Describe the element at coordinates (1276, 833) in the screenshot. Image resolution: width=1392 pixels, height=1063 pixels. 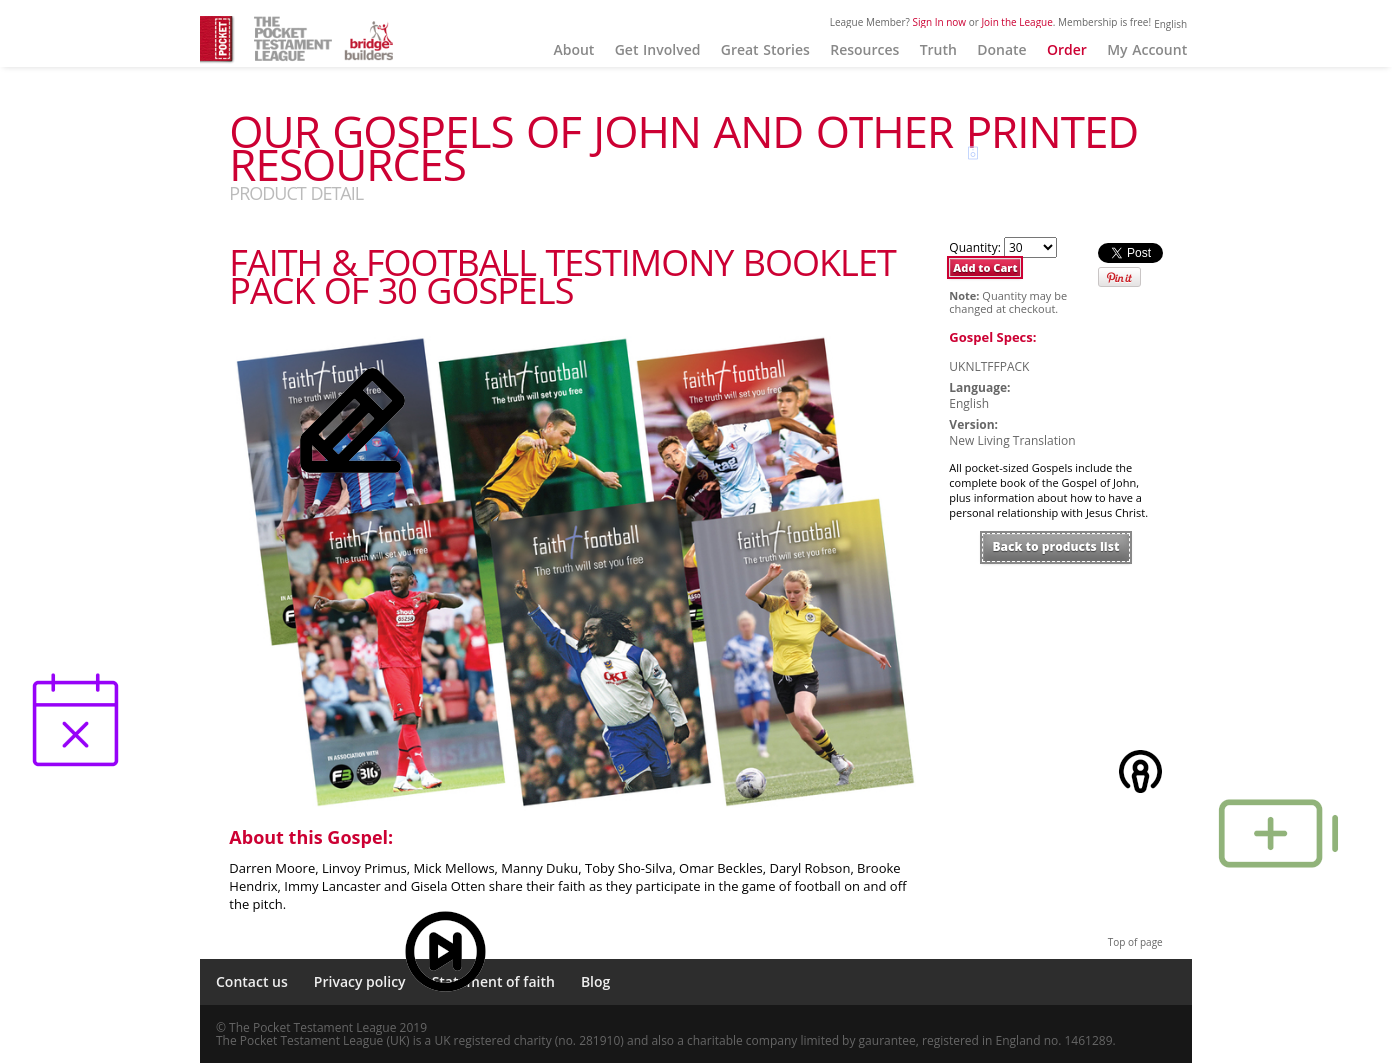
I see `add or extend battery life` at that location.